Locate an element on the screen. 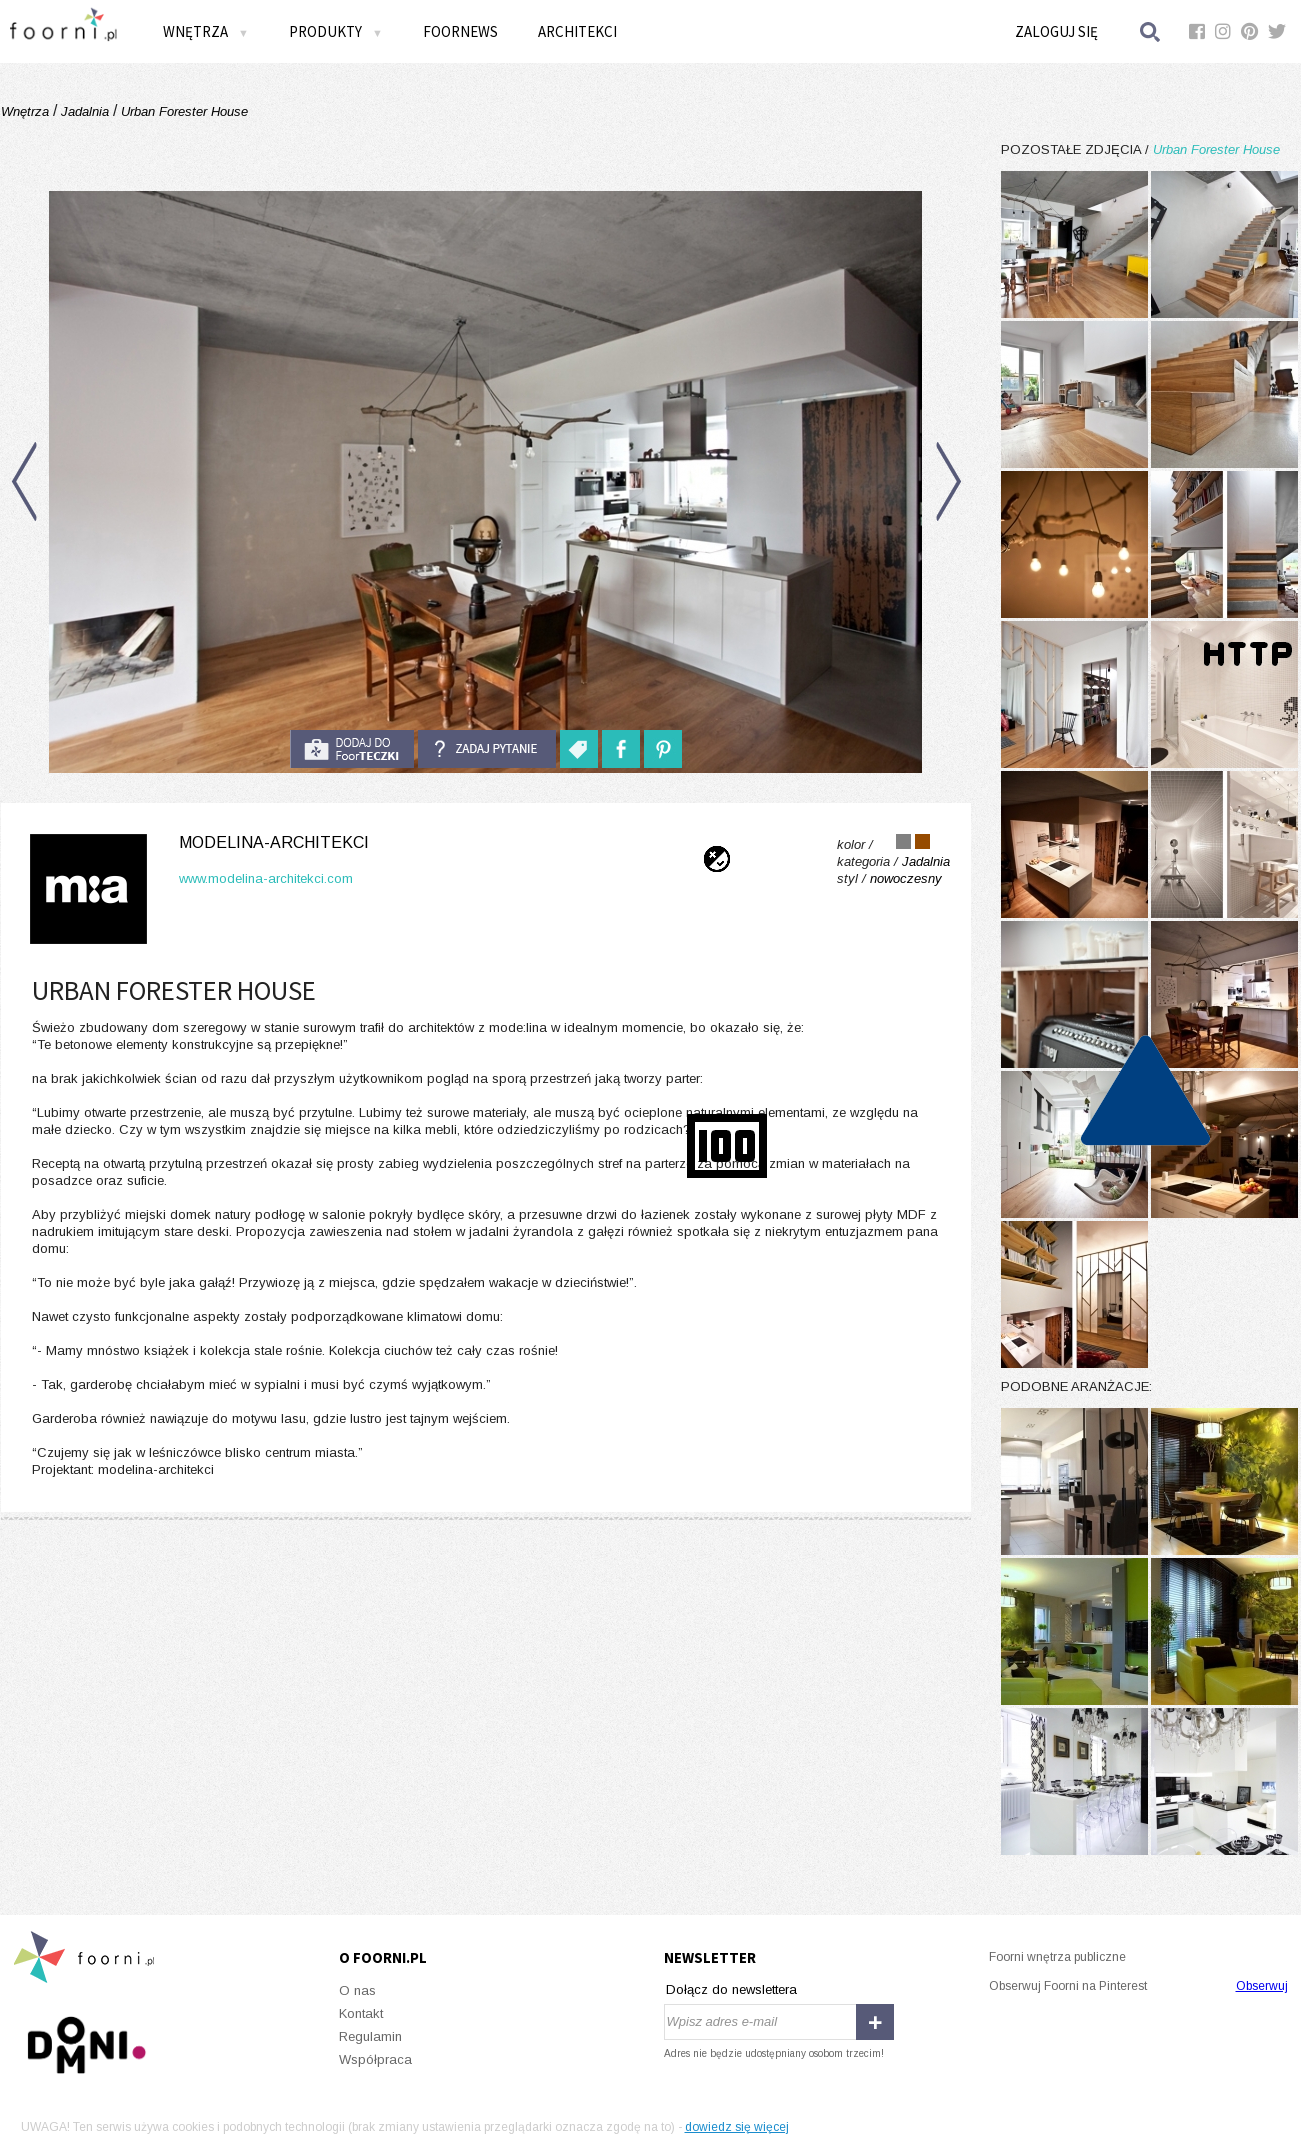 Image resolution: width=1301 pixels, height=2156 pixels. indicates a web link or URL is located at coordinates (1248, 654).